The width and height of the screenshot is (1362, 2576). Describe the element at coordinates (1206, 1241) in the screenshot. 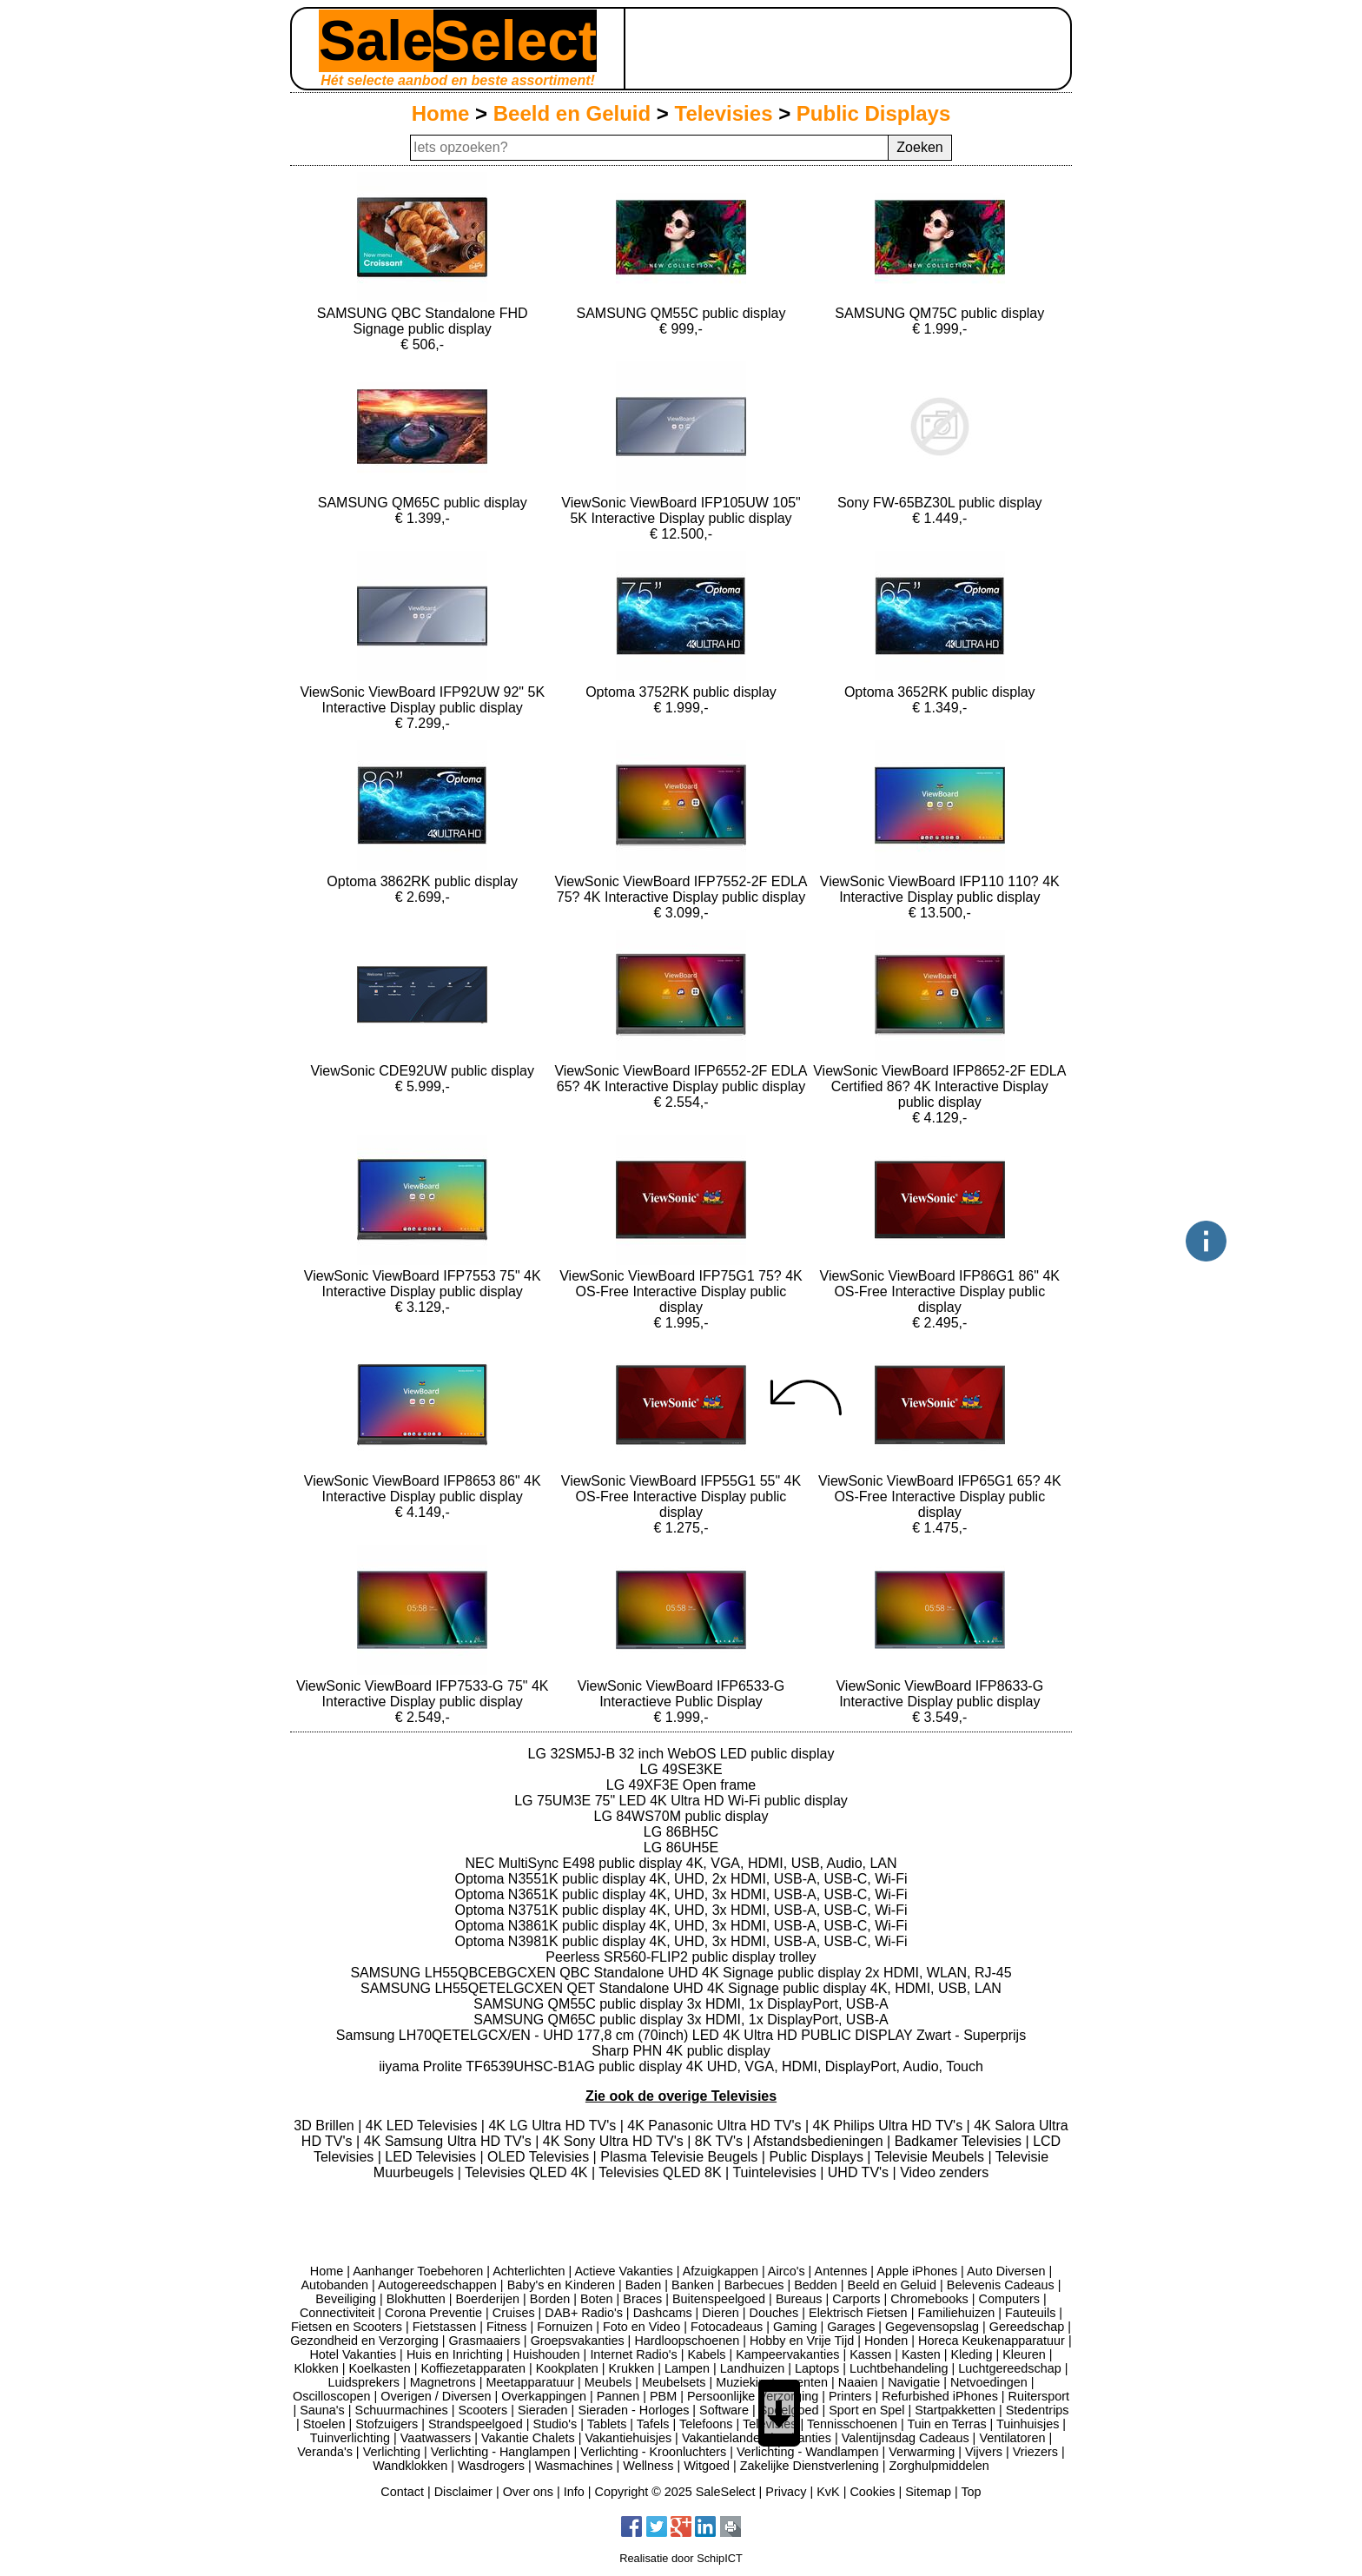

I see `view more information or details` at that location.